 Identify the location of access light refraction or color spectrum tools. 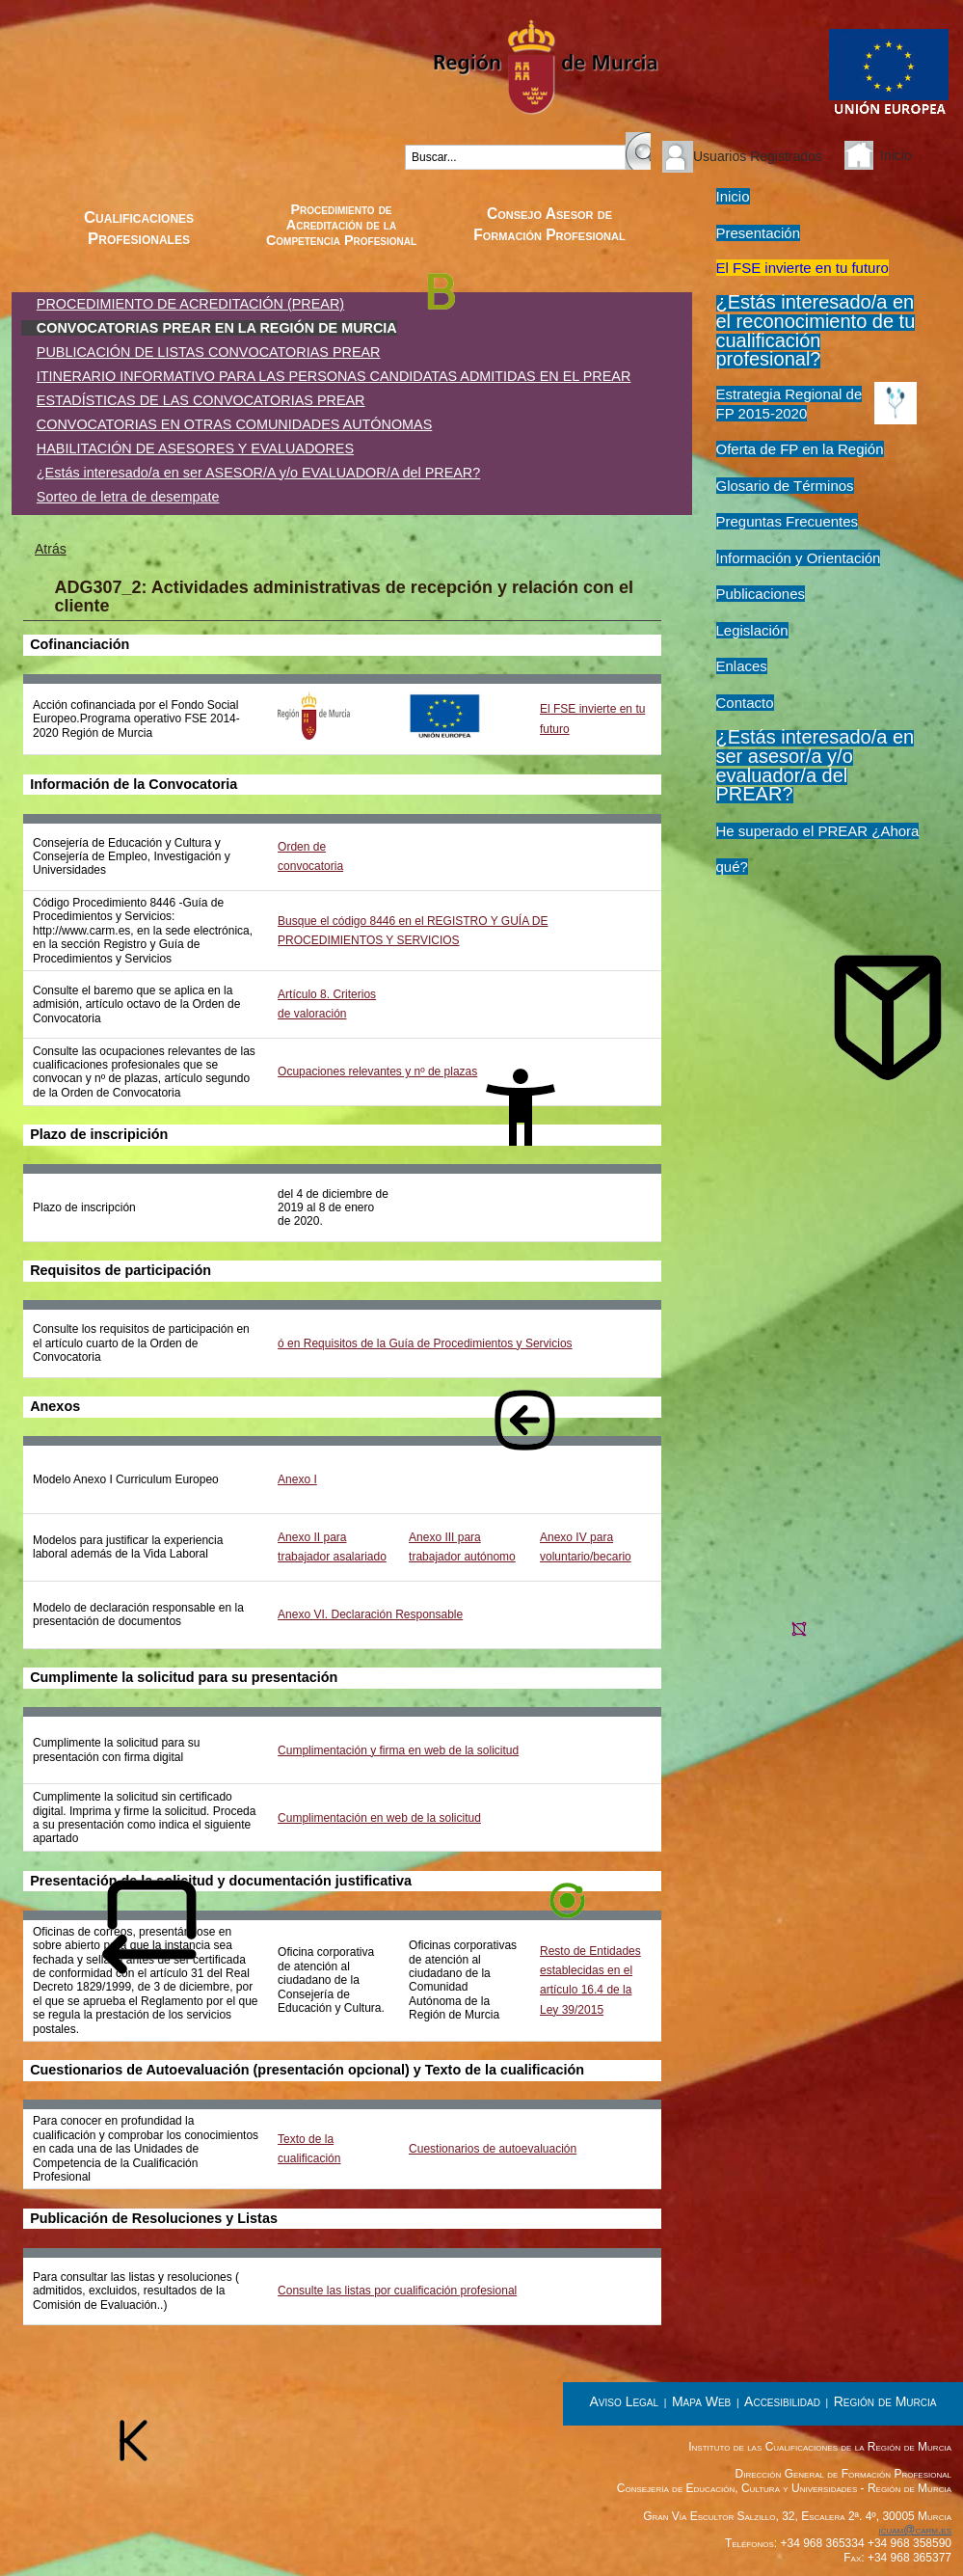
(888, 1015).